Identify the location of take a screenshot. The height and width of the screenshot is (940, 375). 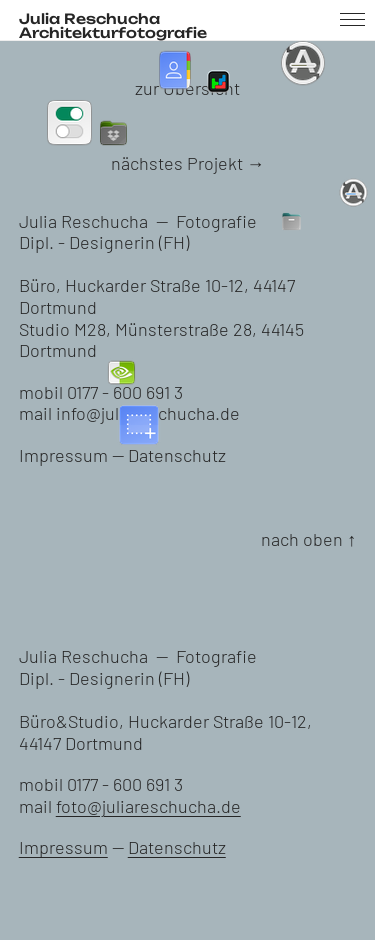
(139, 425).